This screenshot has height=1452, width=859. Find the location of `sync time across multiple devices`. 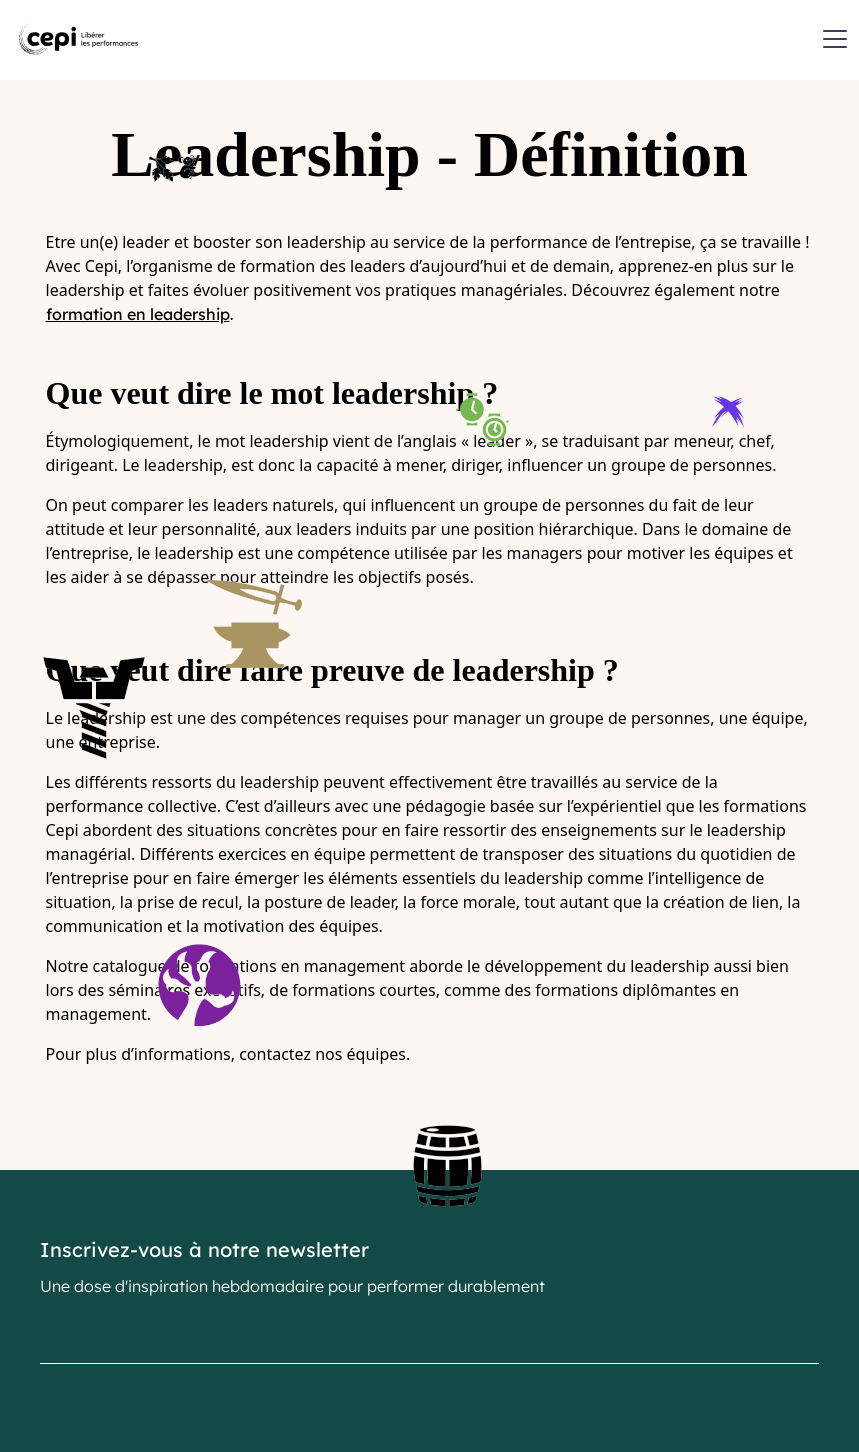

sync time across multiple devices is located at coordinates (482, 419).